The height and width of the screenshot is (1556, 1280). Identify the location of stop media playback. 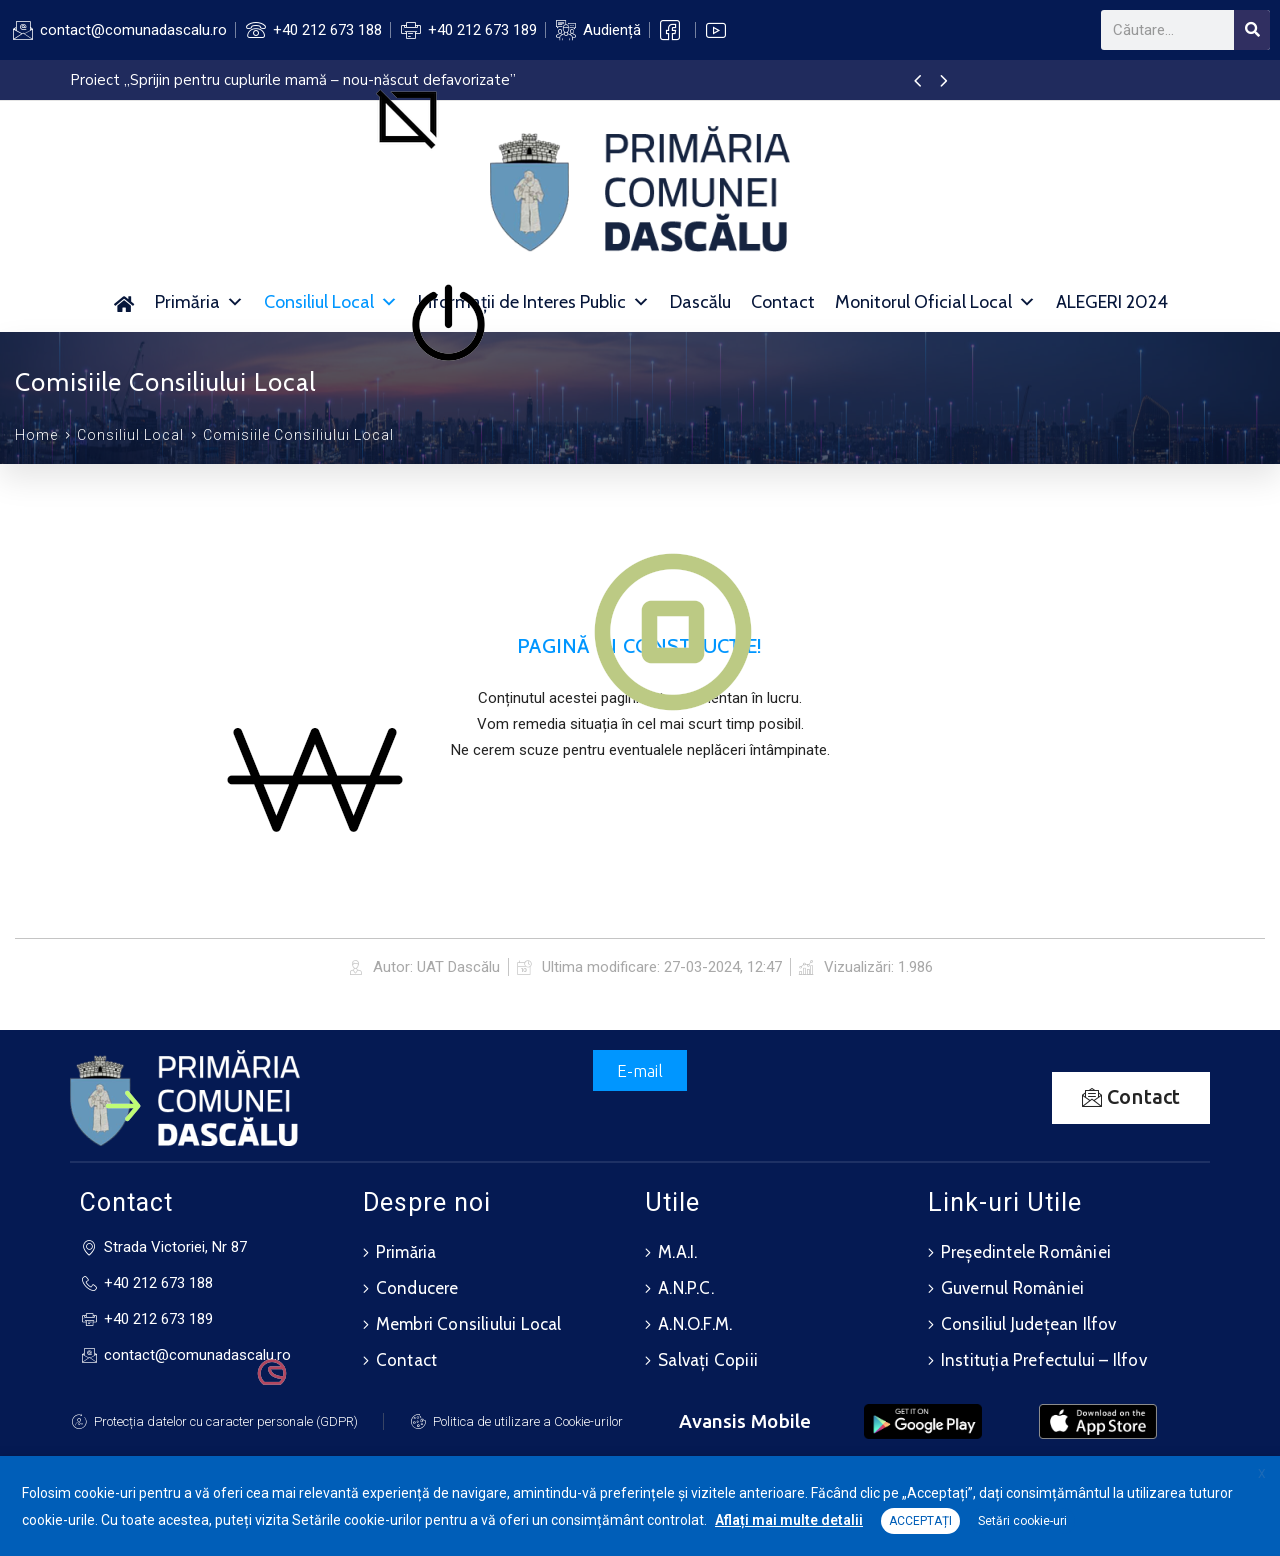
(673, 632).